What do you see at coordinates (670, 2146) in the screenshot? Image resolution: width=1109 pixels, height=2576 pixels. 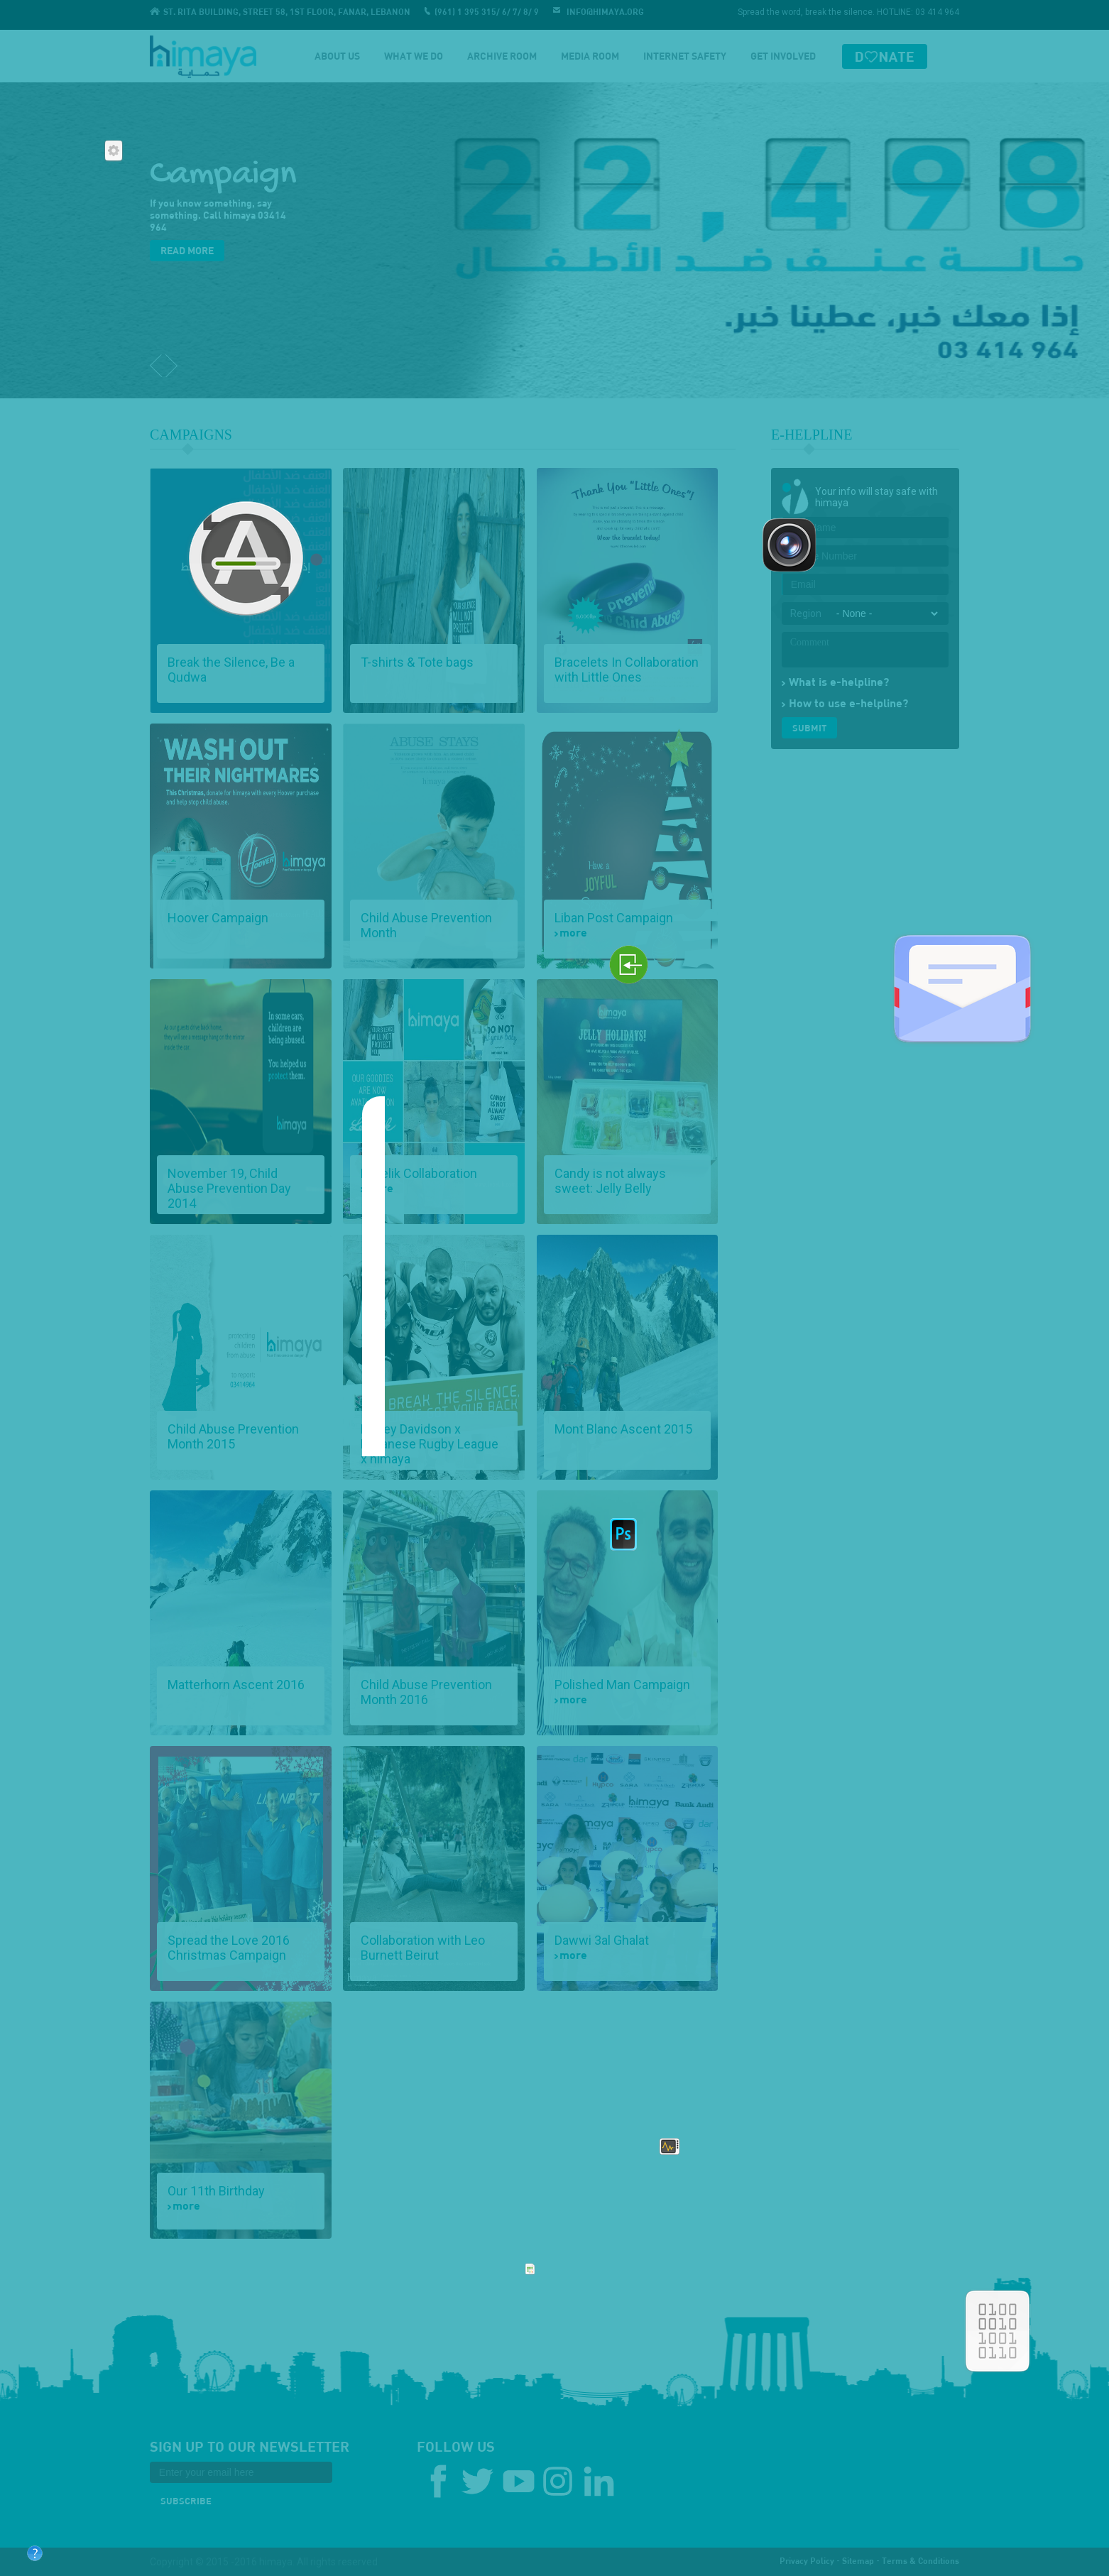 I see `open system monitor application` at bounding box center [670, 2146].